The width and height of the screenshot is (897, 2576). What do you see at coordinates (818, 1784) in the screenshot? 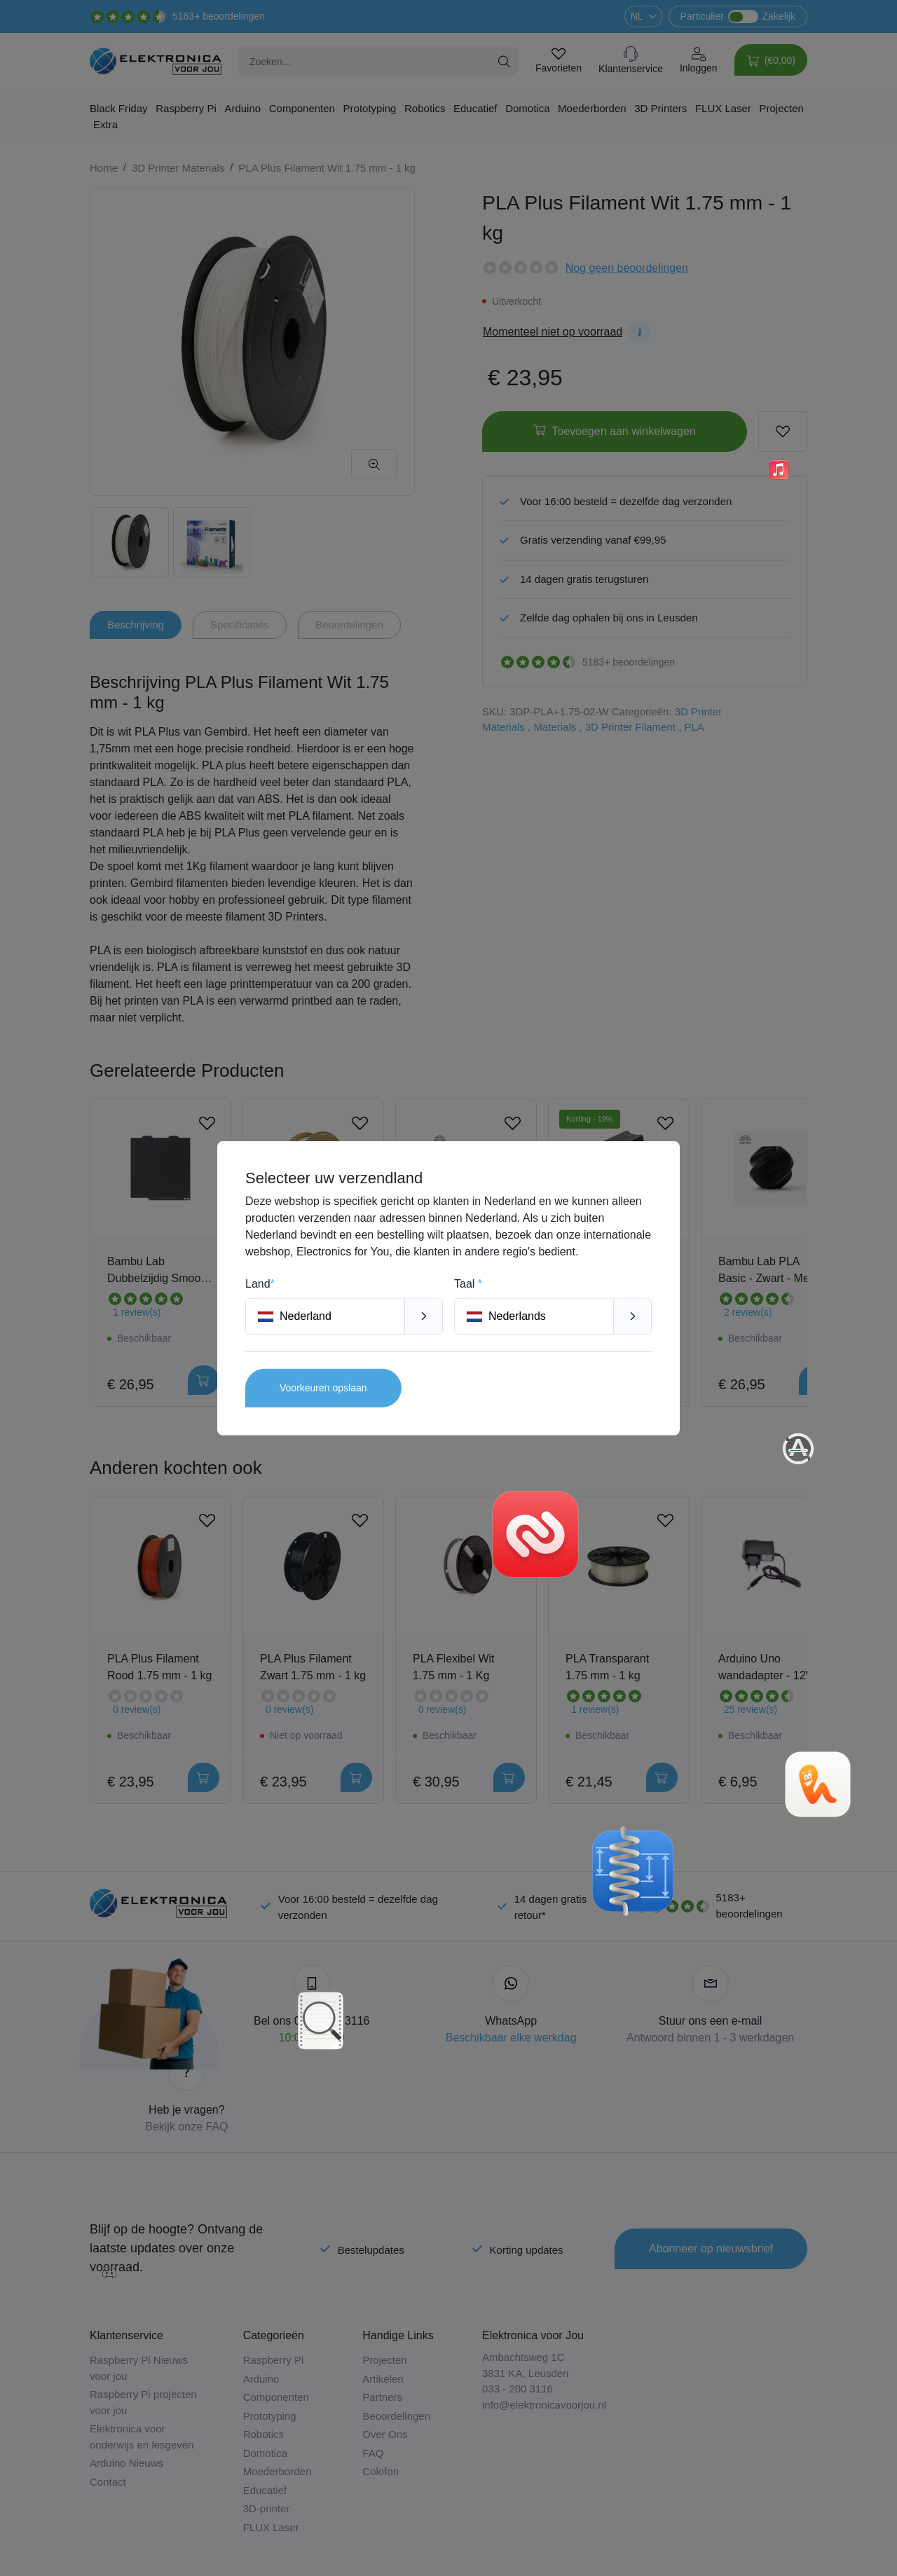
I see `launch gnome nibbles snake game` at bounding box center [818, 1784].